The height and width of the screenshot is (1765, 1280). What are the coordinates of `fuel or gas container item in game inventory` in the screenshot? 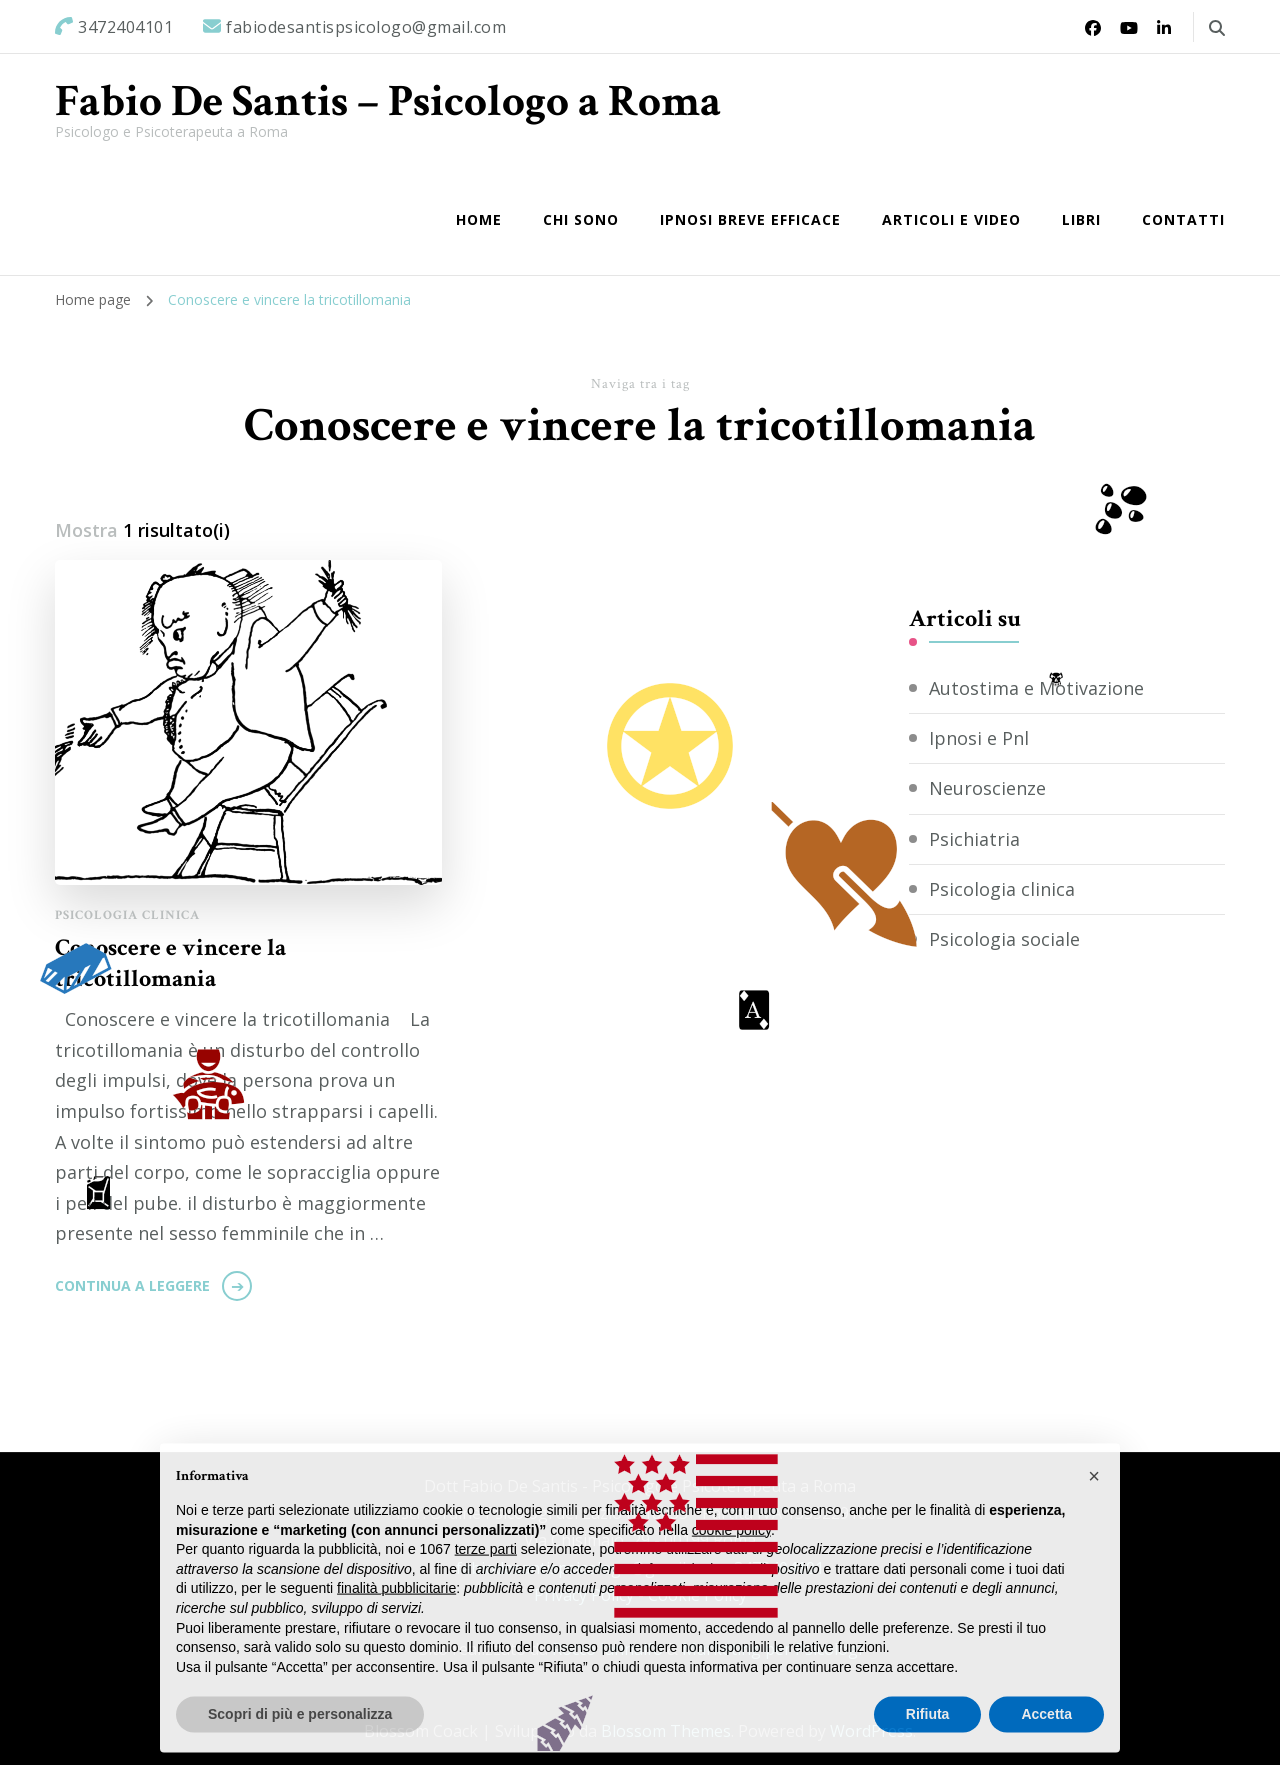 It's located at (98, 1191).